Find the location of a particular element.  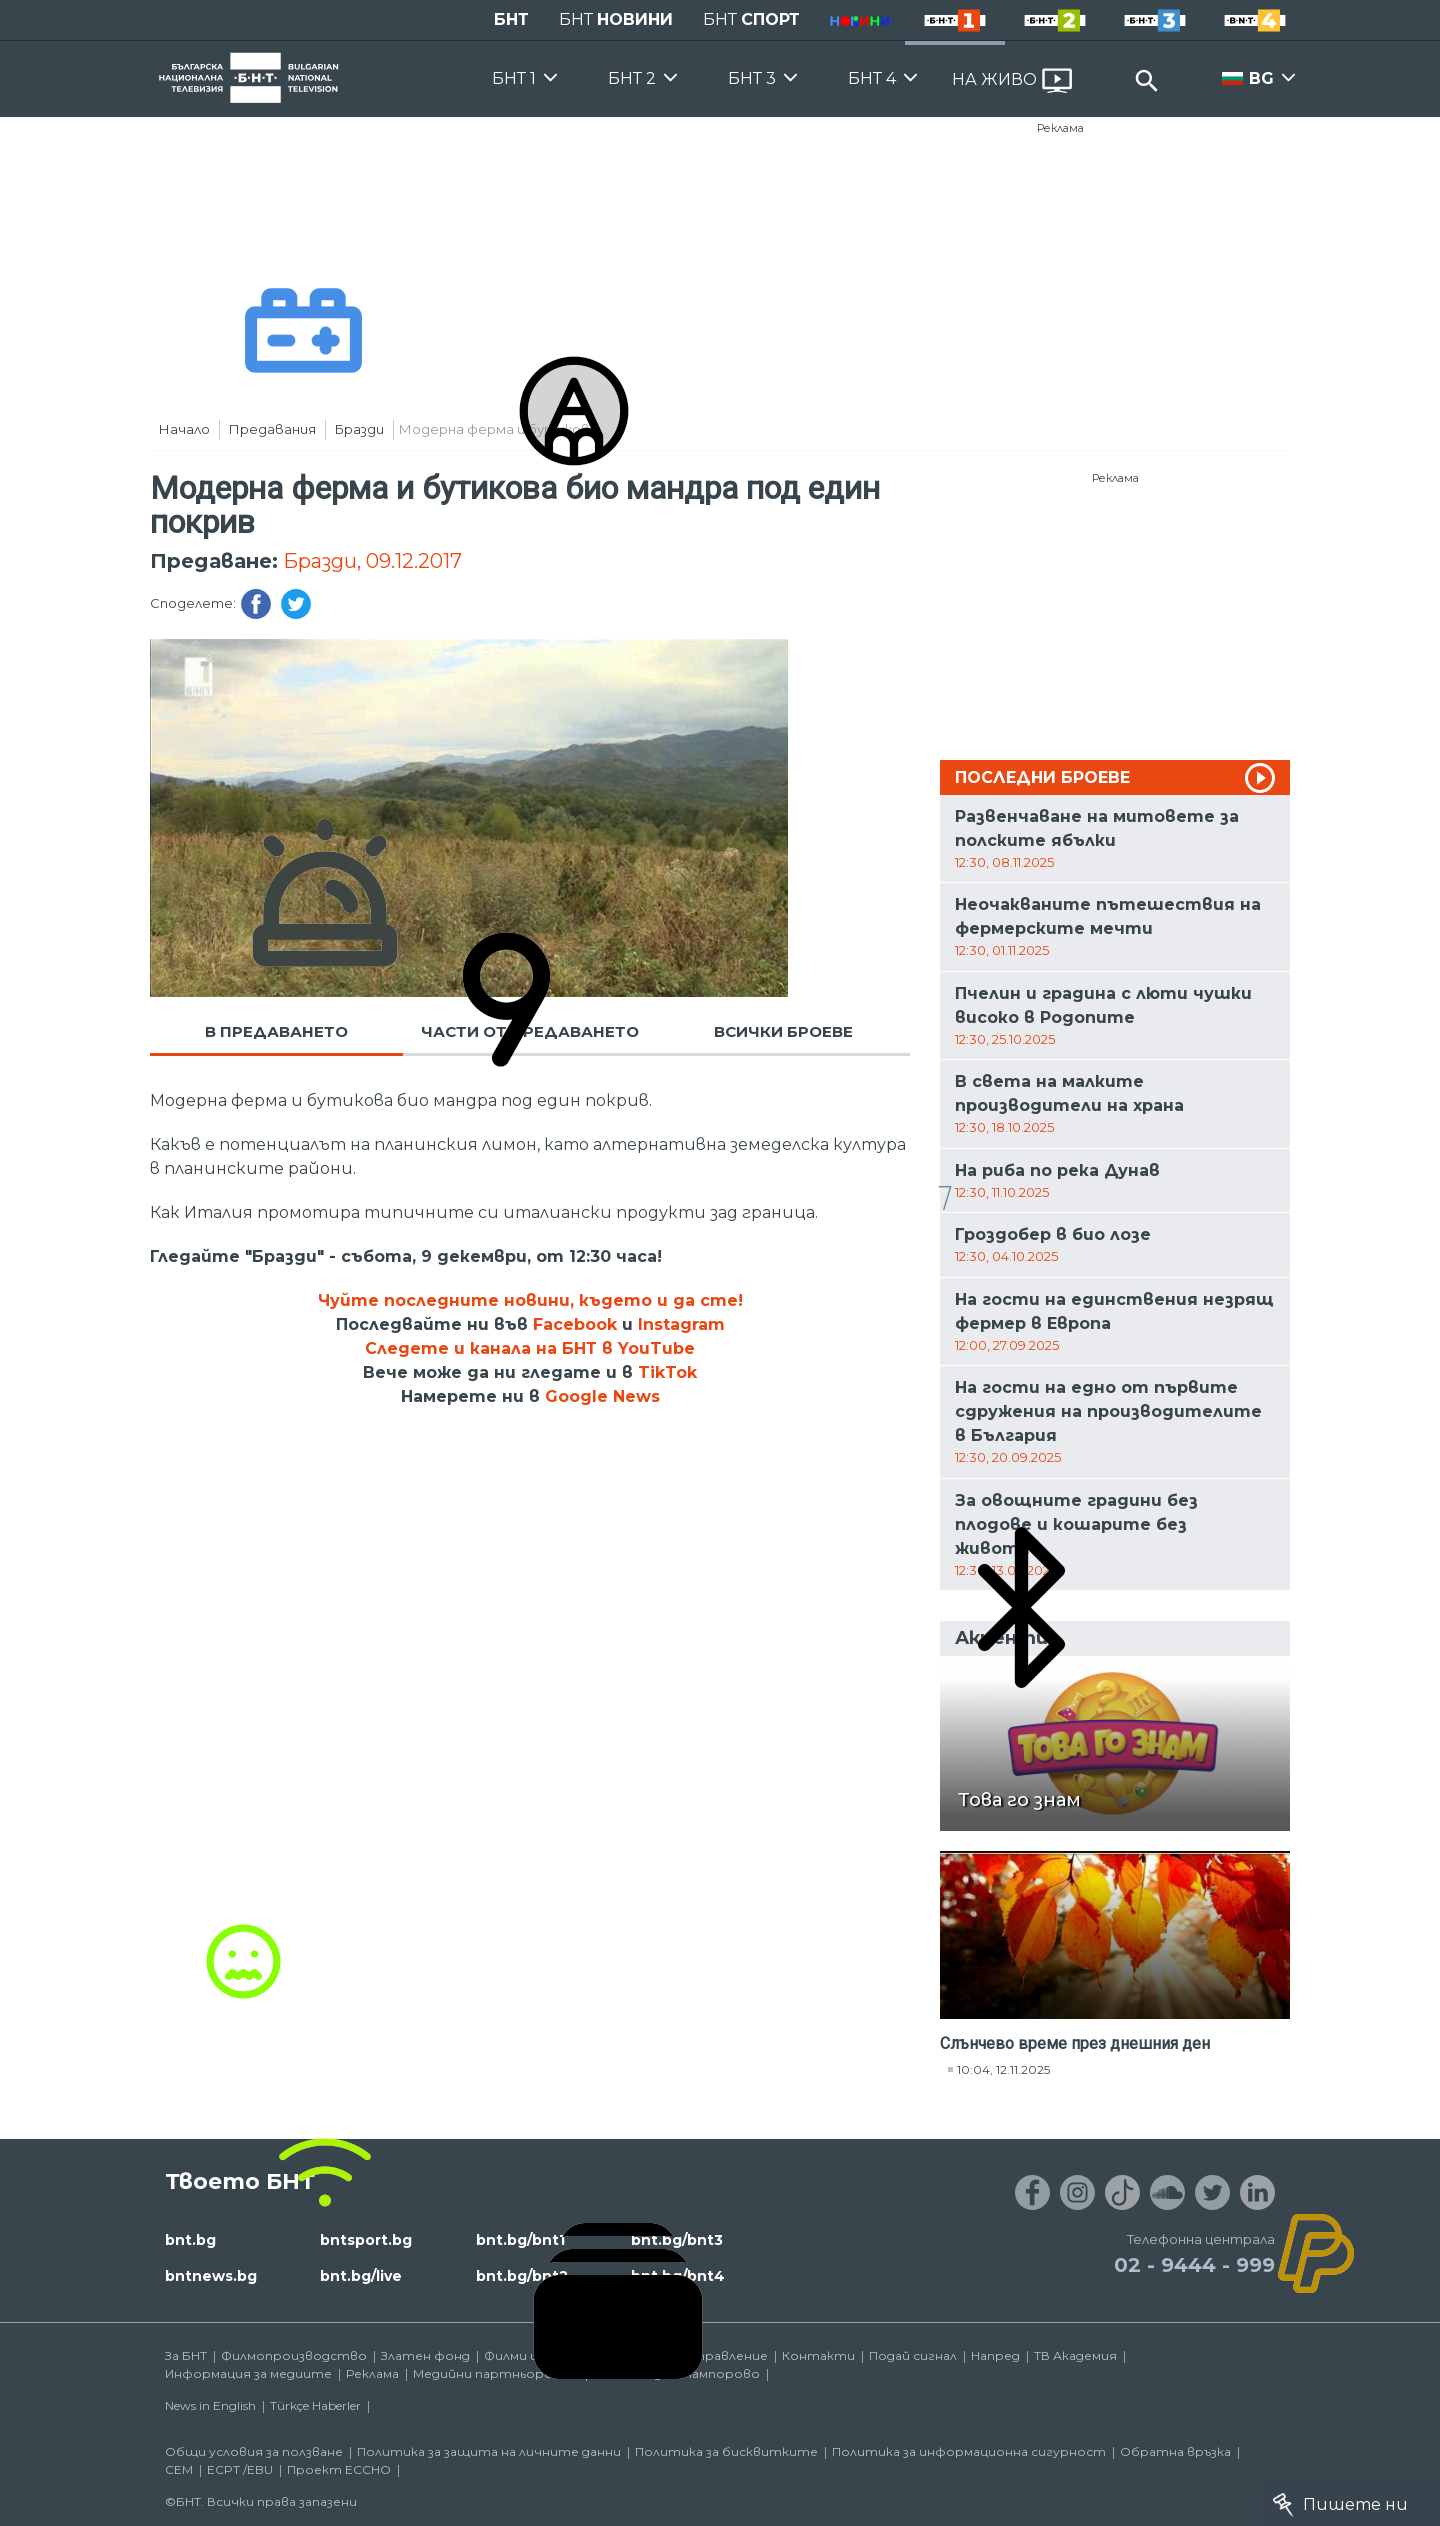

indicates the number seven in a list or sequence is located at coordinates (945, 1198).